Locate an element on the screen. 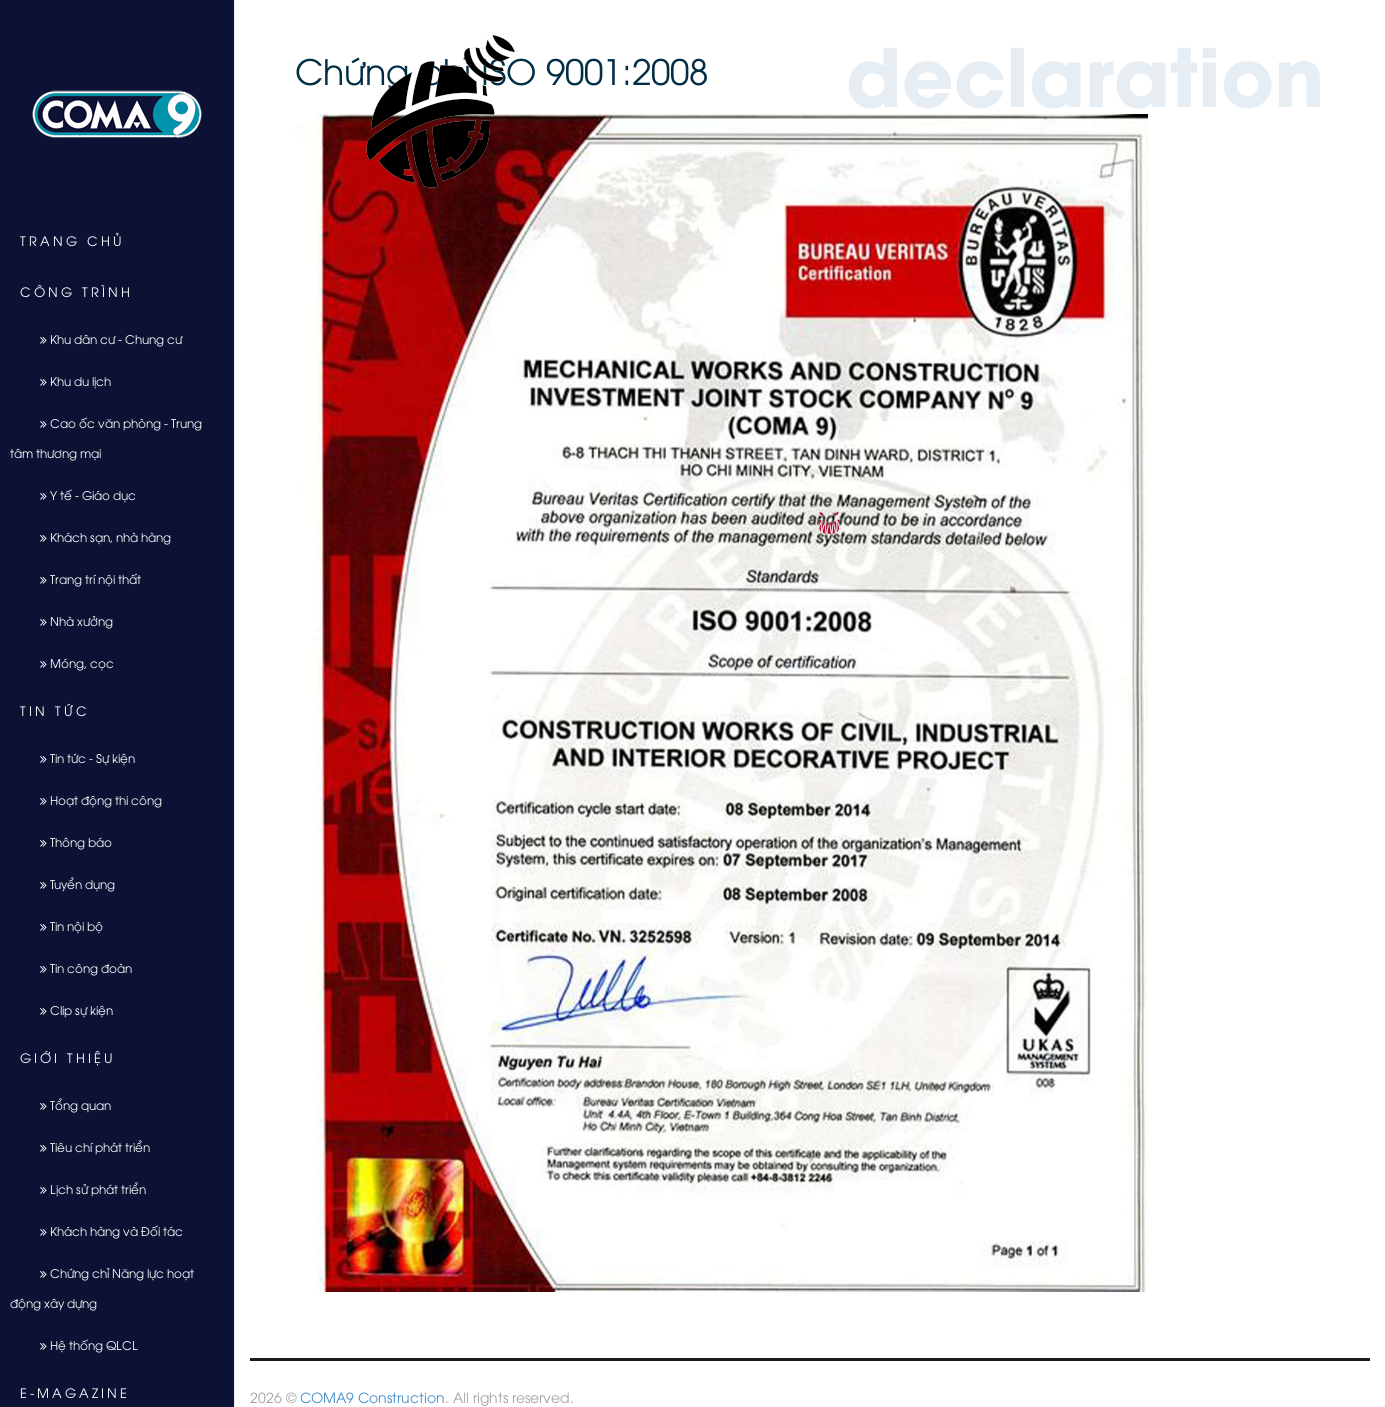 This screenshot has width=1385, height=1407. use a potion or consumable item is located at coordinates (441, 111).